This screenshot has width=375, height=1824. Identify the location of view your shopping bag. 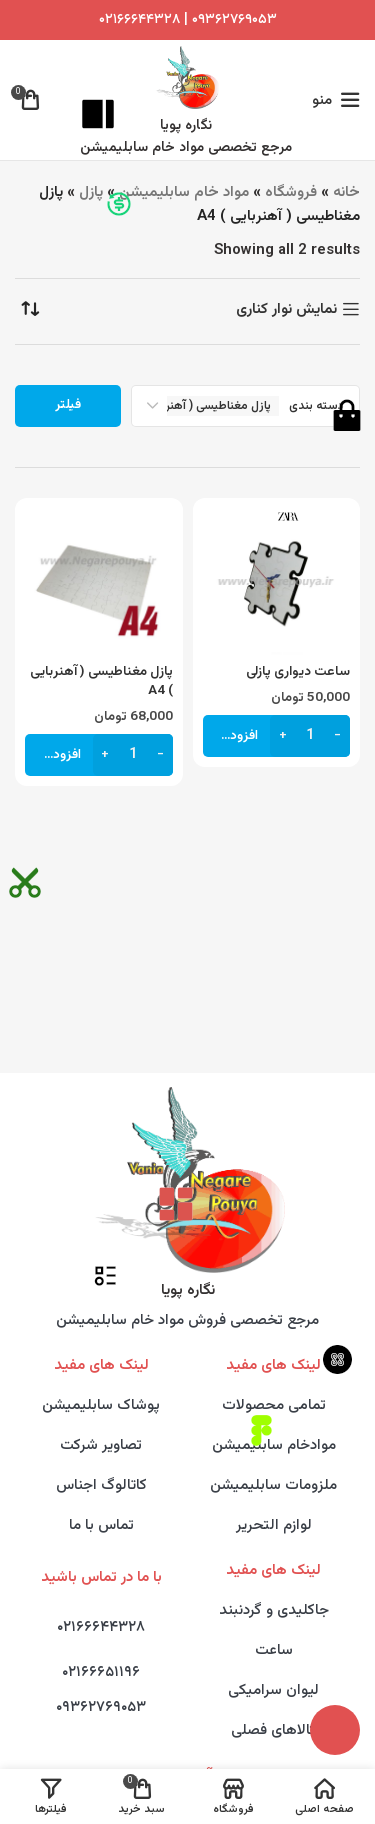
(347, 416).